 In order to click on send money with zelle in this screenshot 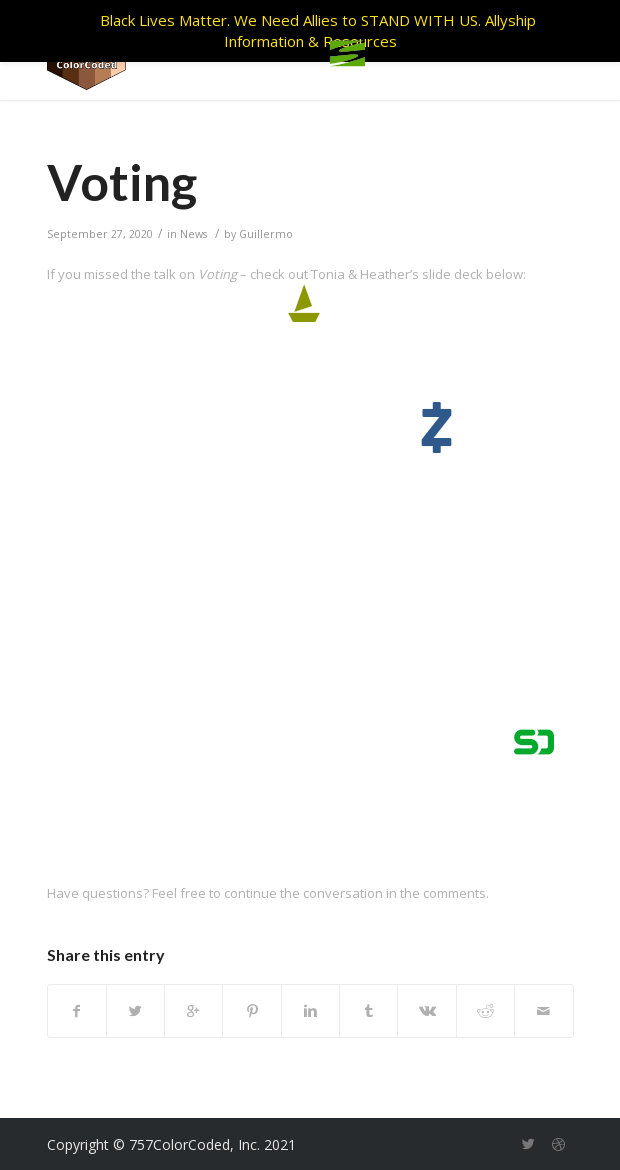, I will do `click(436, 427)`.